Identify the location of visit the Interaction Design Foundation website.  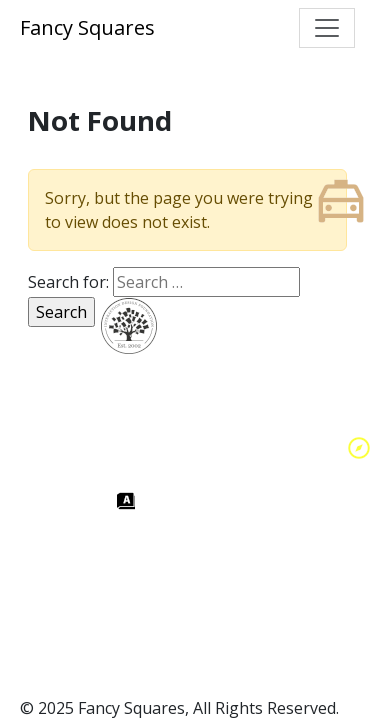
(129, 326).